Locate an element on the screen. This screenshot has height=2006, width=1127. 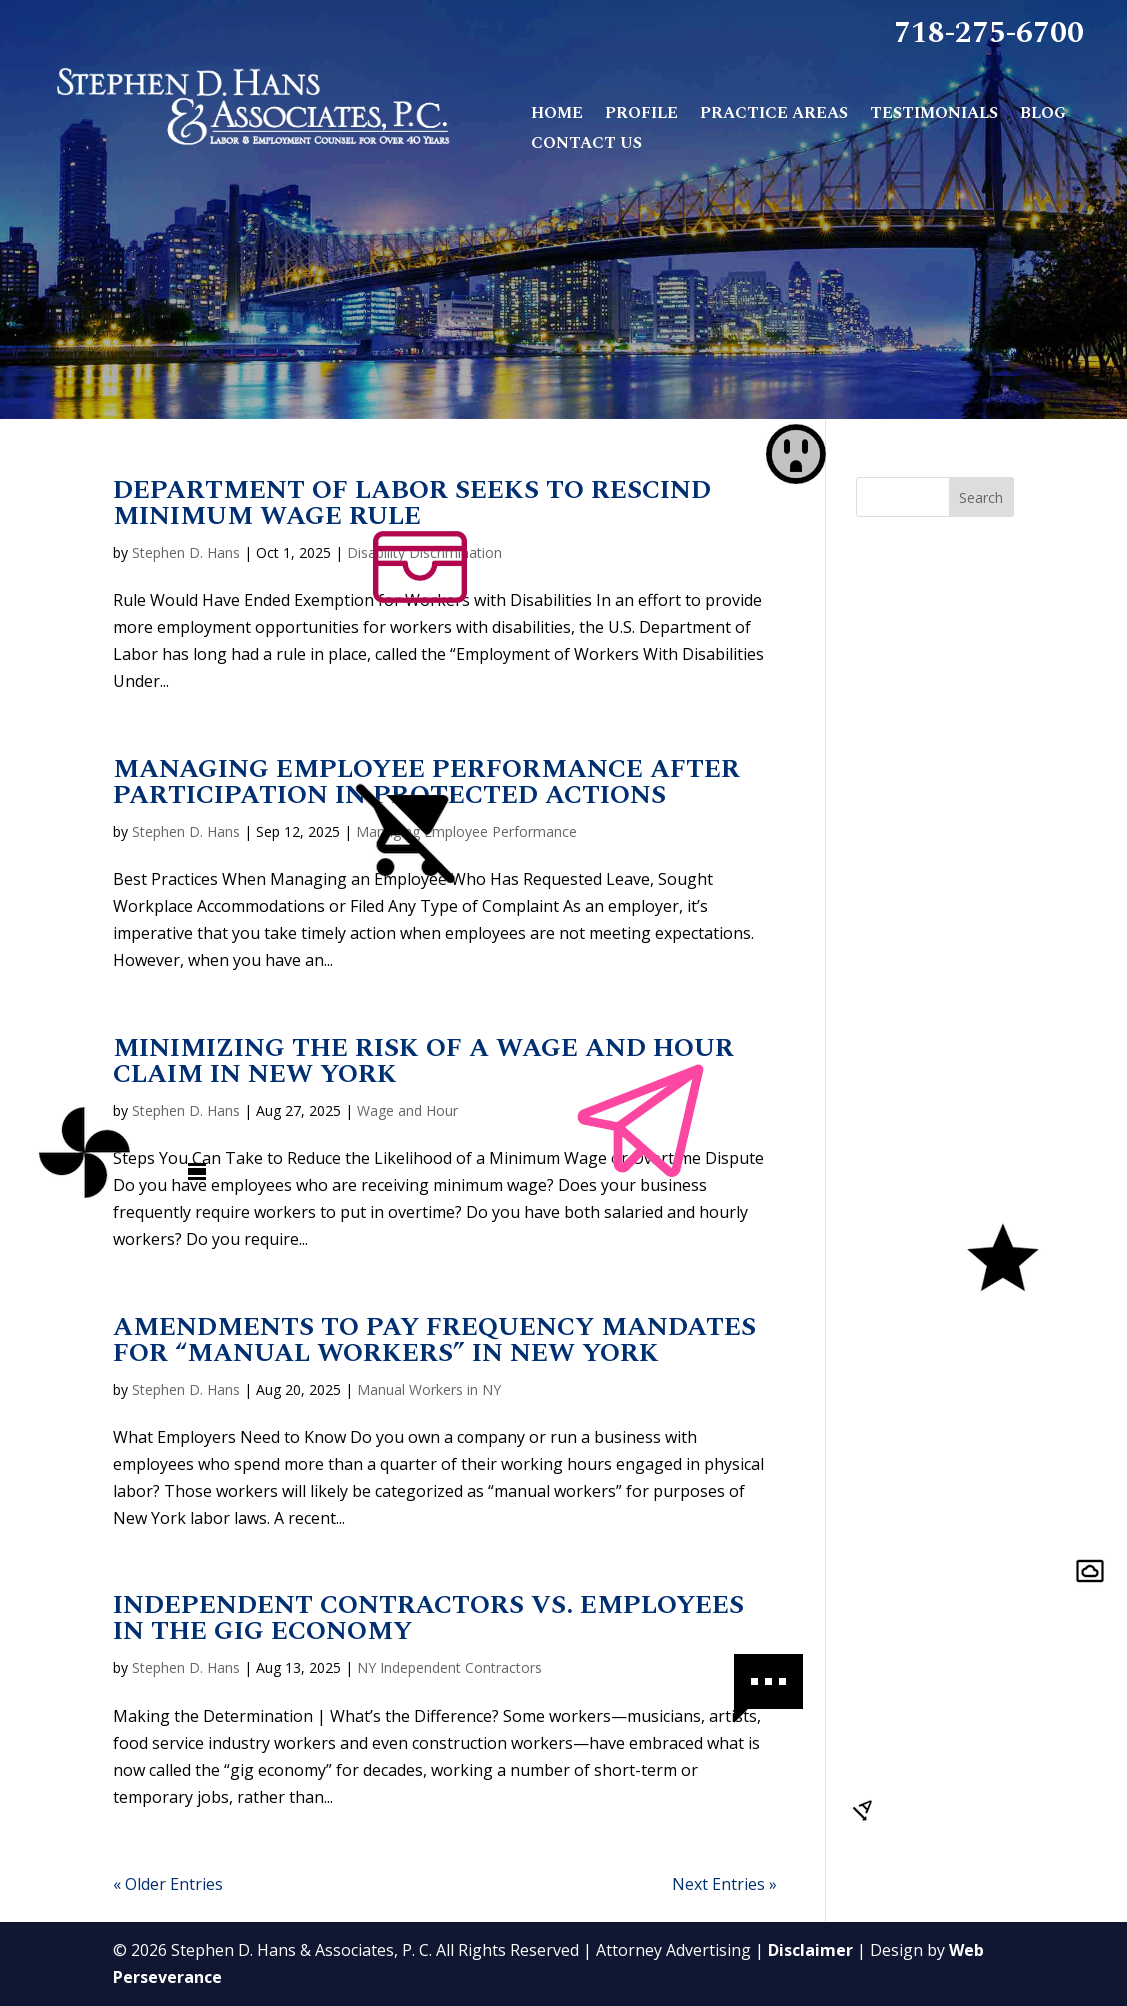
access your wallet or payment cards is located at coordinates (420, 567).